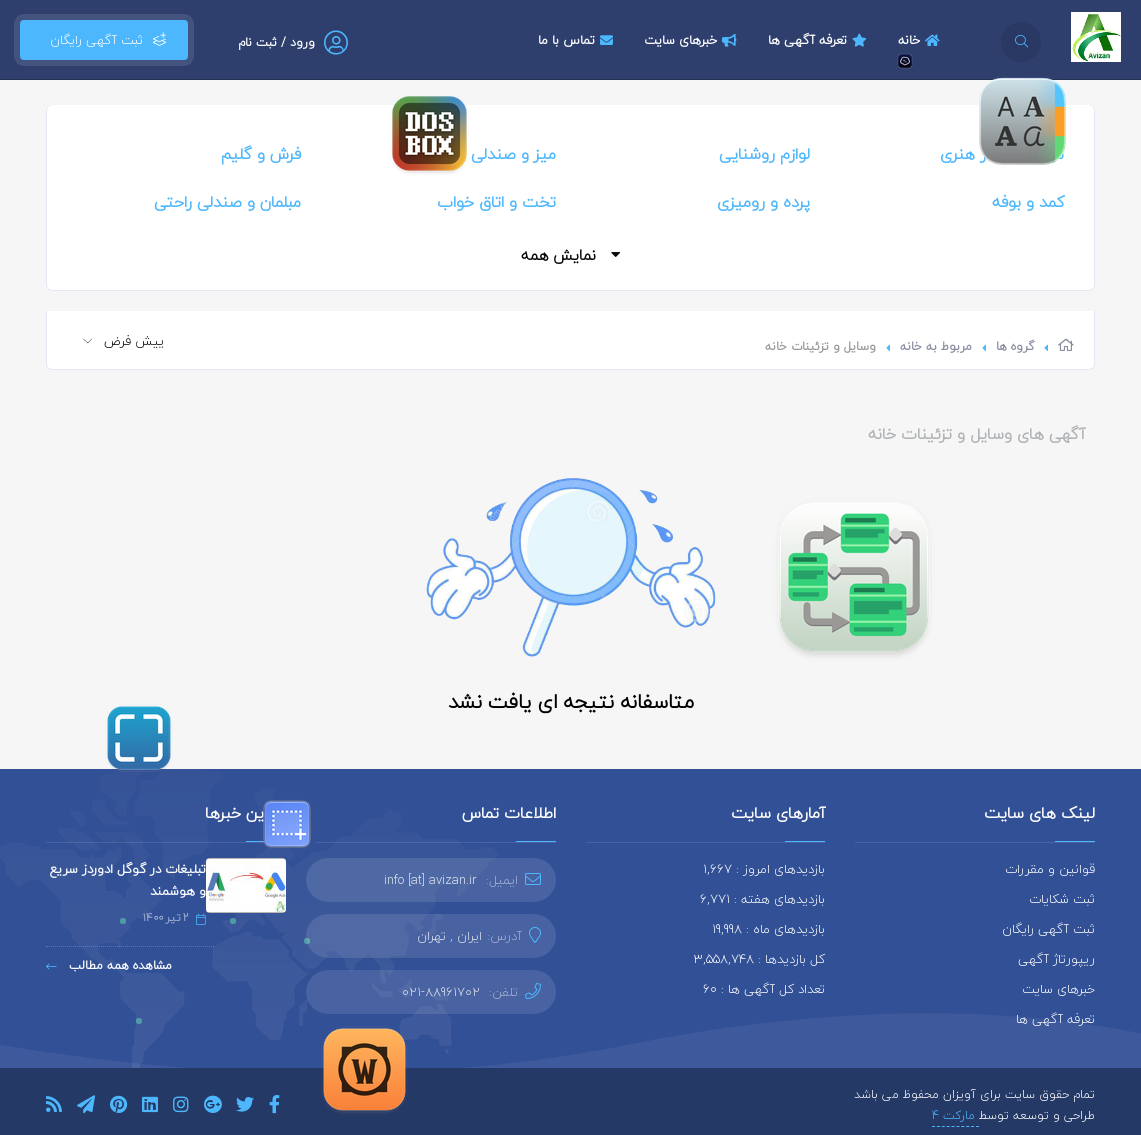 The height and width of the screenshot is (1135, 1141). What do you see at coordinates (139, 738) in the screenshot?
I see `configure hot corners settings` at bounding box center [139, 738].